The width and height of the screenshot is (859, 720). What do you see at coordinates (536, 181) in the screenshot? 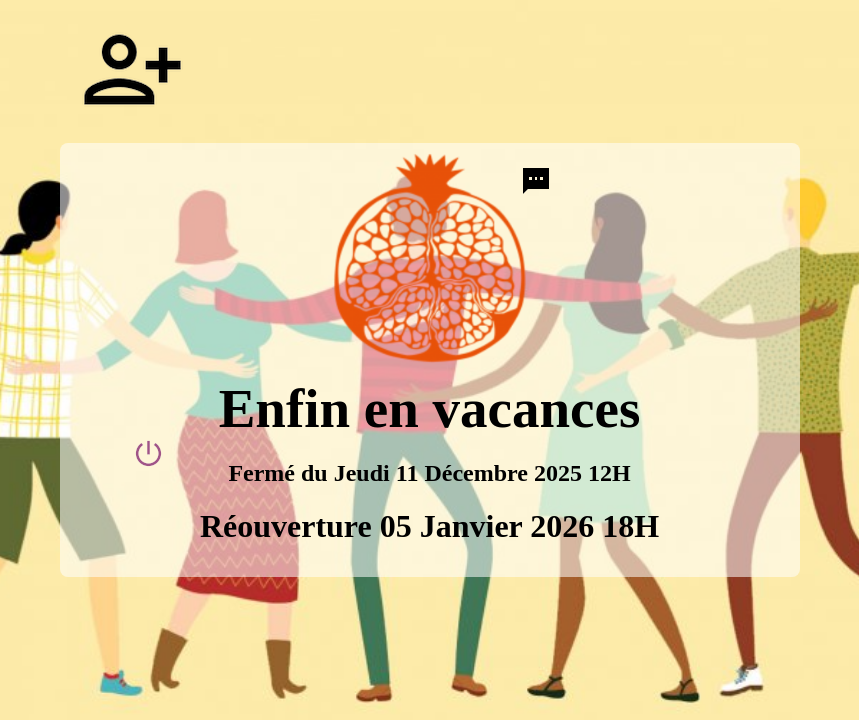
I see `view text messages` at bounding box center [536, 181].